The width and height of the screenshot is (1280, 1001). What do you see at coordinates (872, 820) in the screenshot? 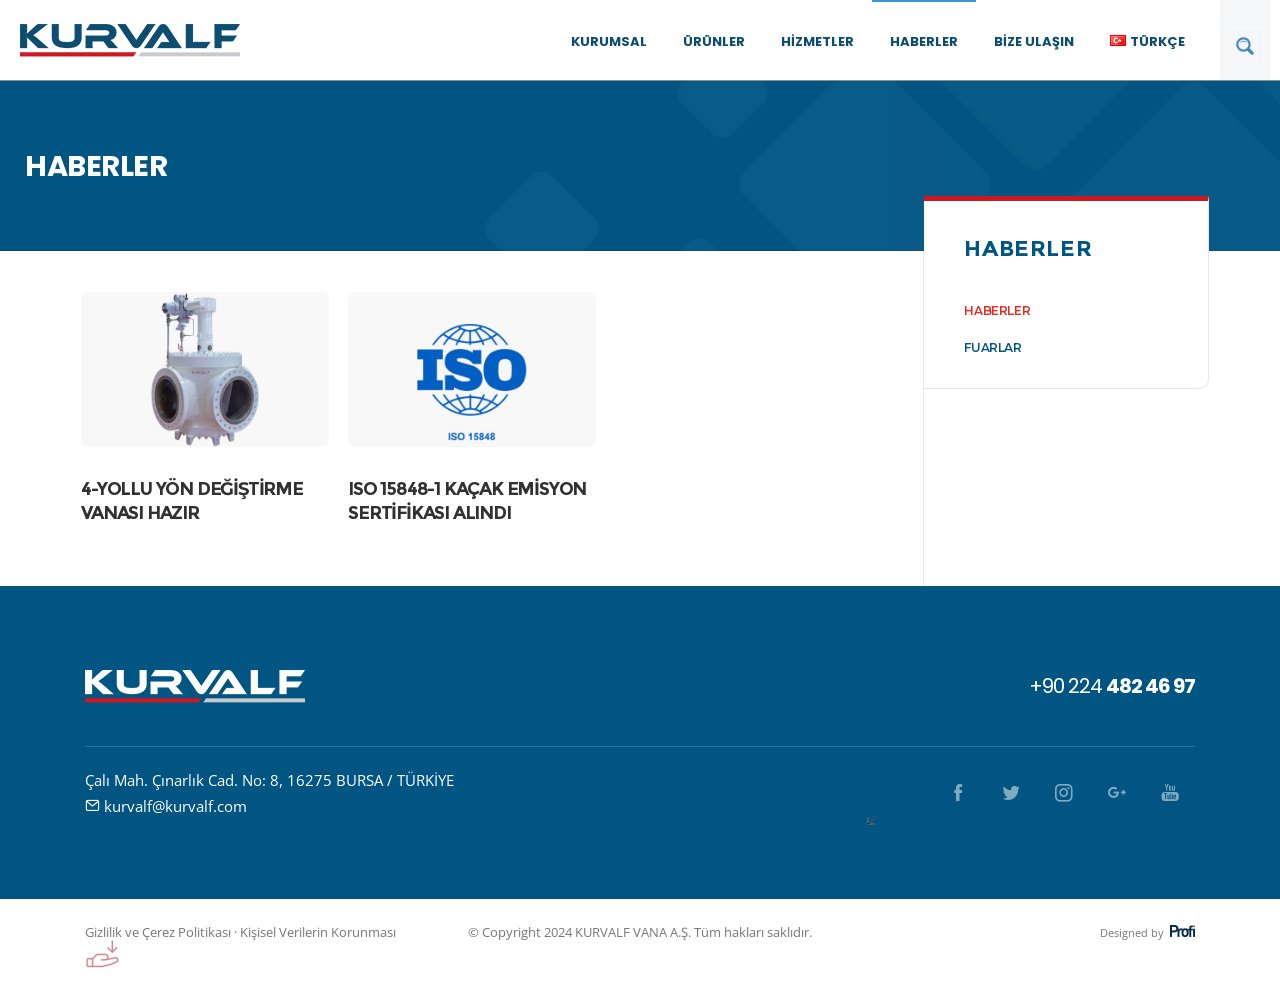
I see `navigate to previous or lower-left content` at bounding box center [872, 820].